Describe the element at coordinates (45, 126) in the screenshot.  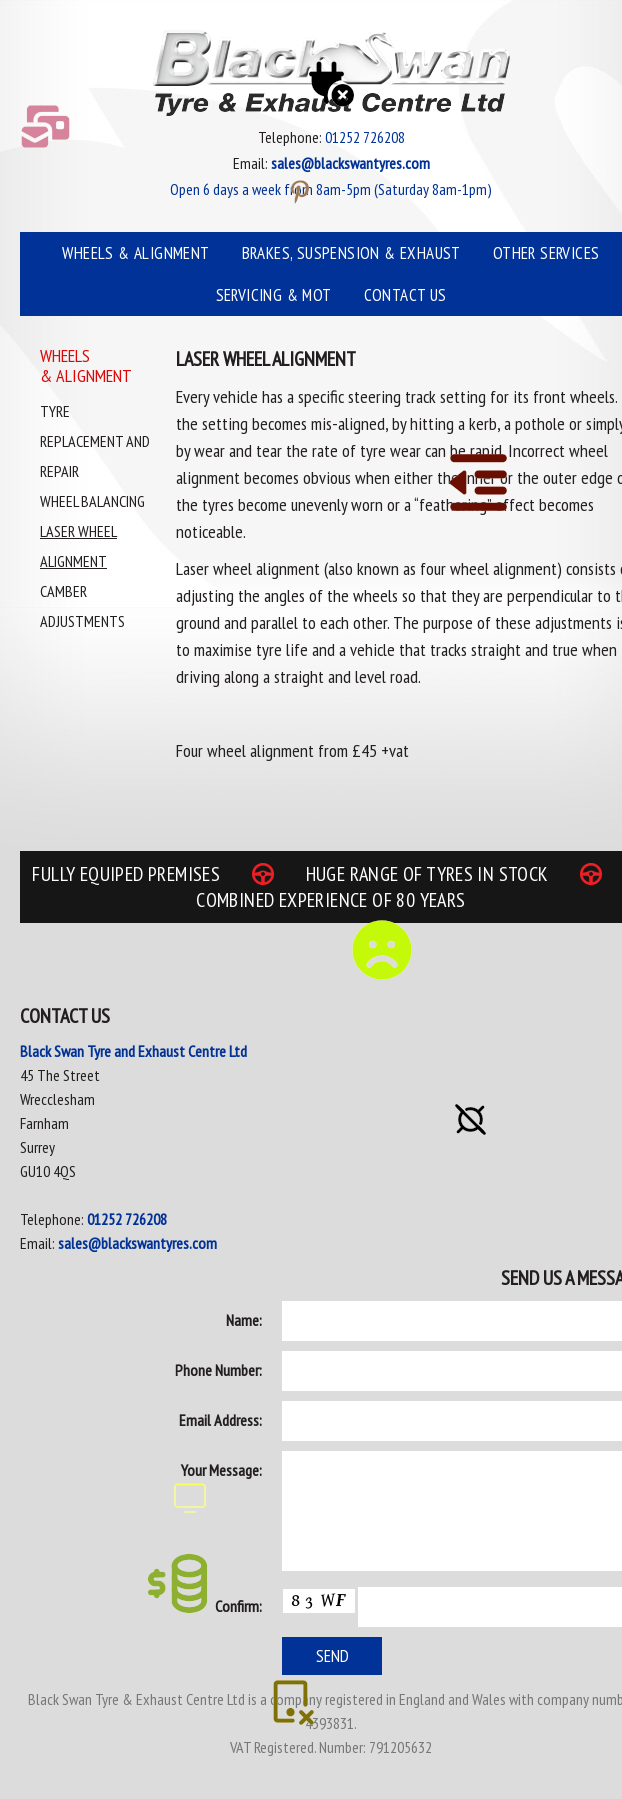
I see `access bulk mail or mass messaging` at that location.